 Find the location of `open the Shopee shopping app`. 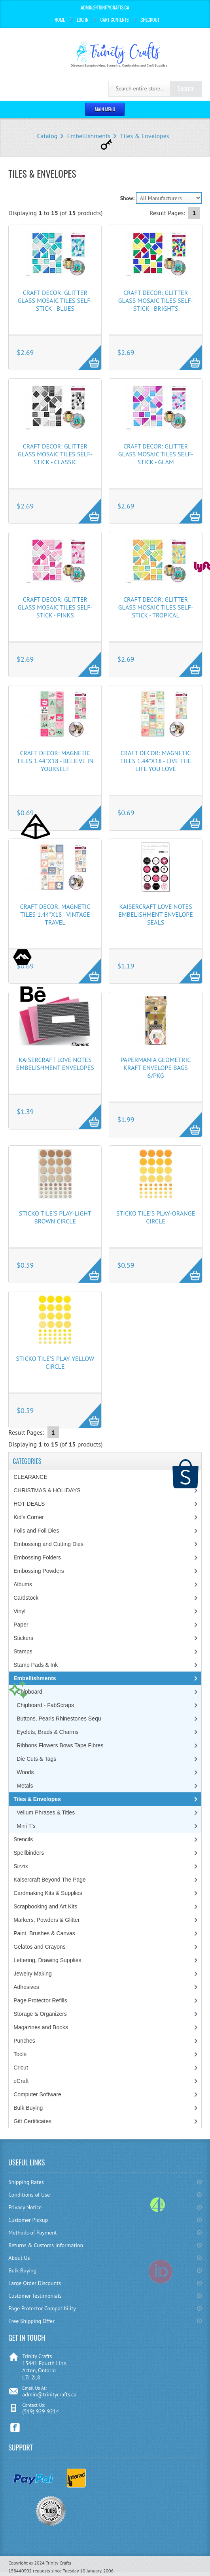

open the Shopee shopping app is located at coordinates (185, 1474).